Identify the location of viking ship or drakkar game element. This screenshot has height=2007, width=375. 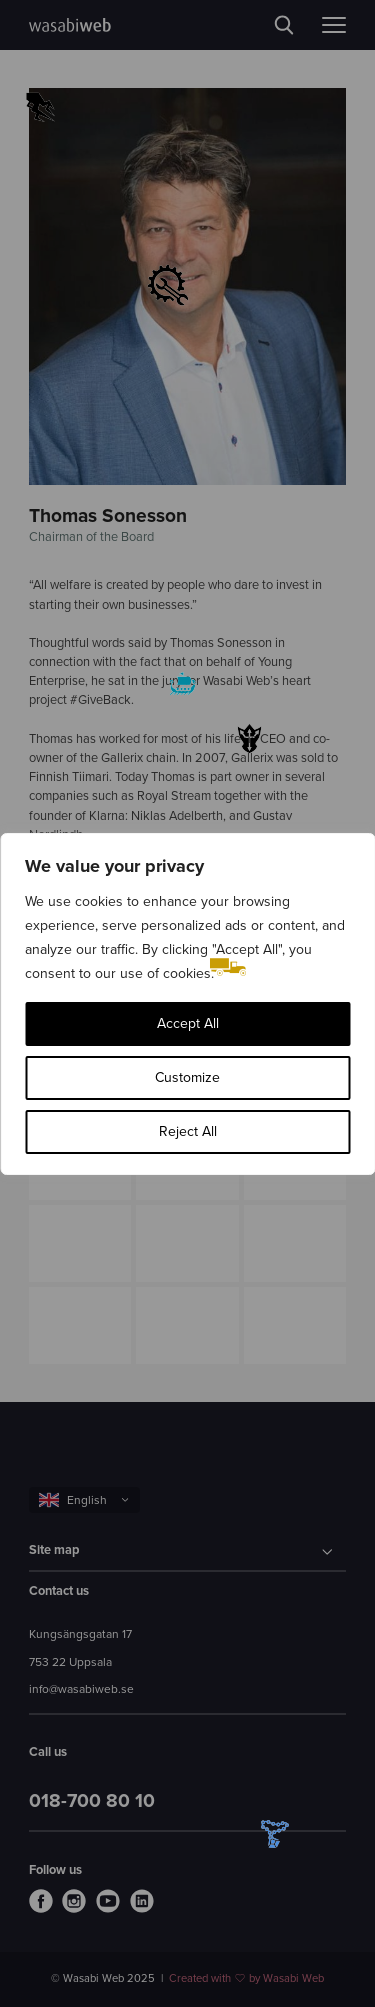
(183, 685).